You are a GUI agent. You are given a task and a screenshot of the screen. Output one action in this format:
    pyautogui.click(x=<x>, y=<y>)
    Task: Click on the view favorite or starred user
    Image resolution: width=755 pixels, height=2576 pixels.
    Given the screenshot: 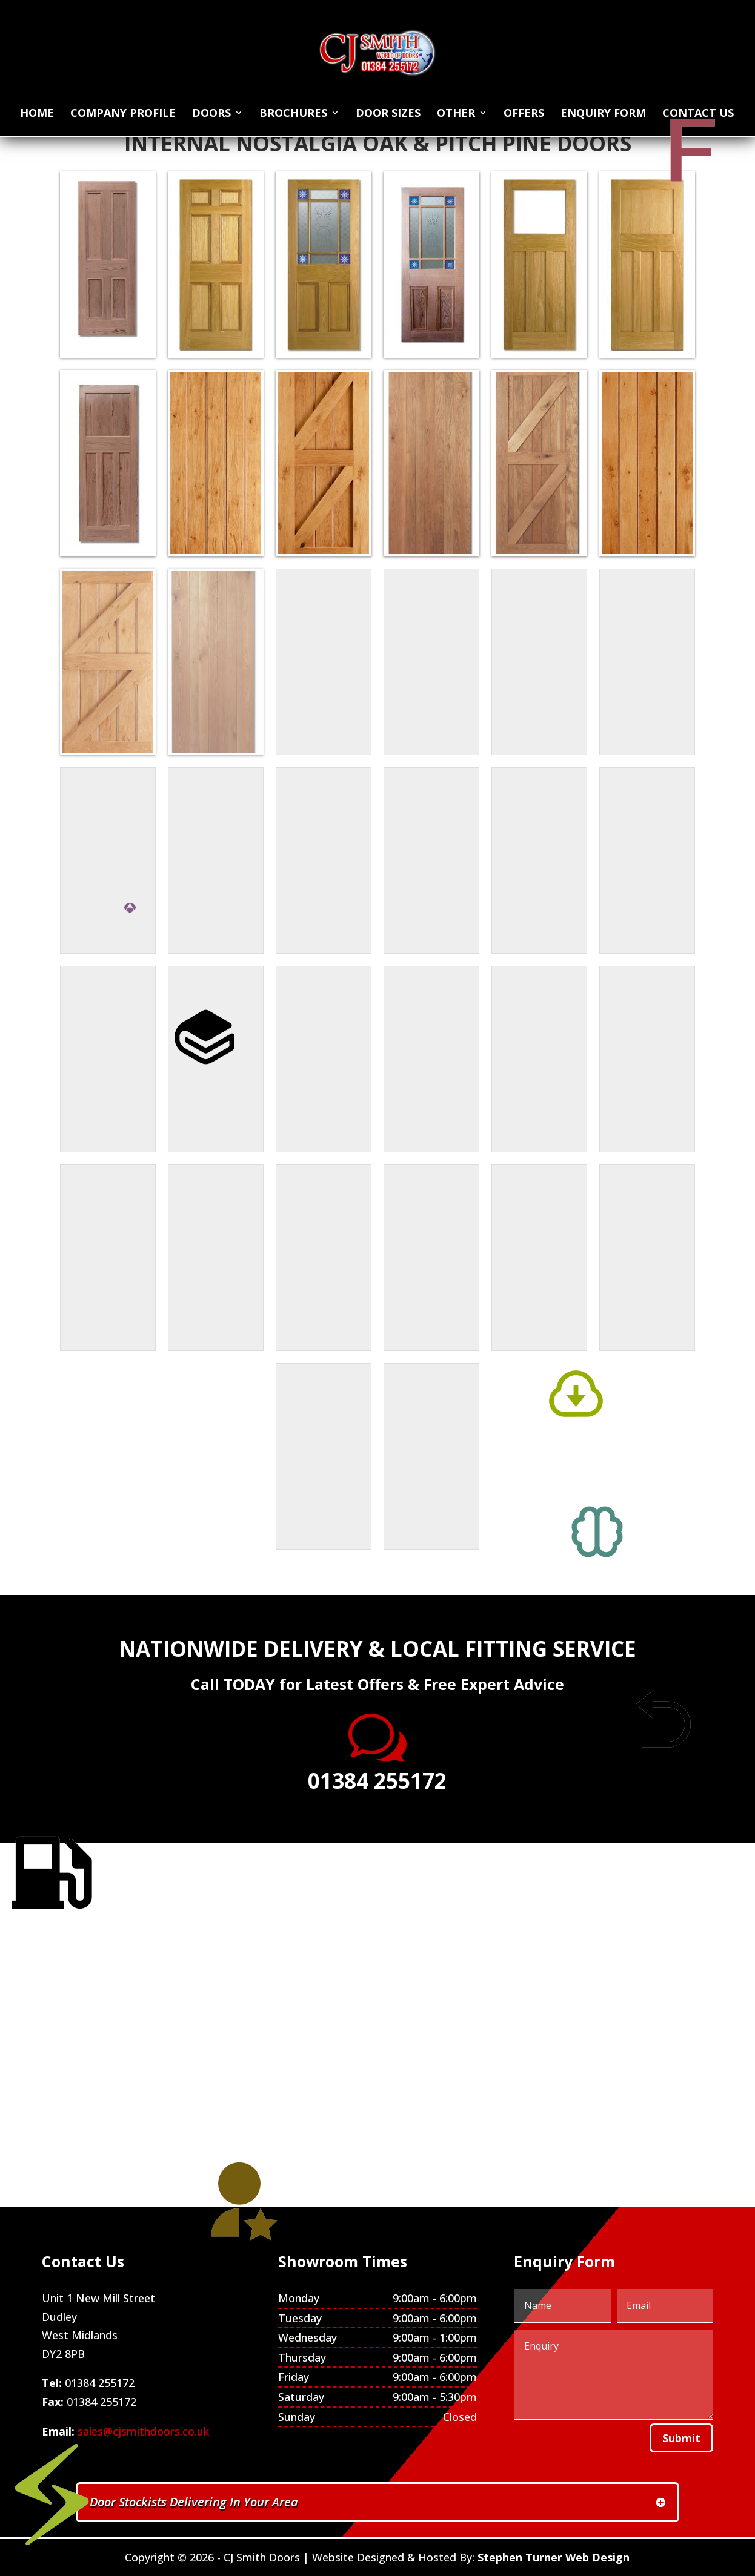 What is the action you would take?
    pyautogui.click(x=239, y=2201)
    